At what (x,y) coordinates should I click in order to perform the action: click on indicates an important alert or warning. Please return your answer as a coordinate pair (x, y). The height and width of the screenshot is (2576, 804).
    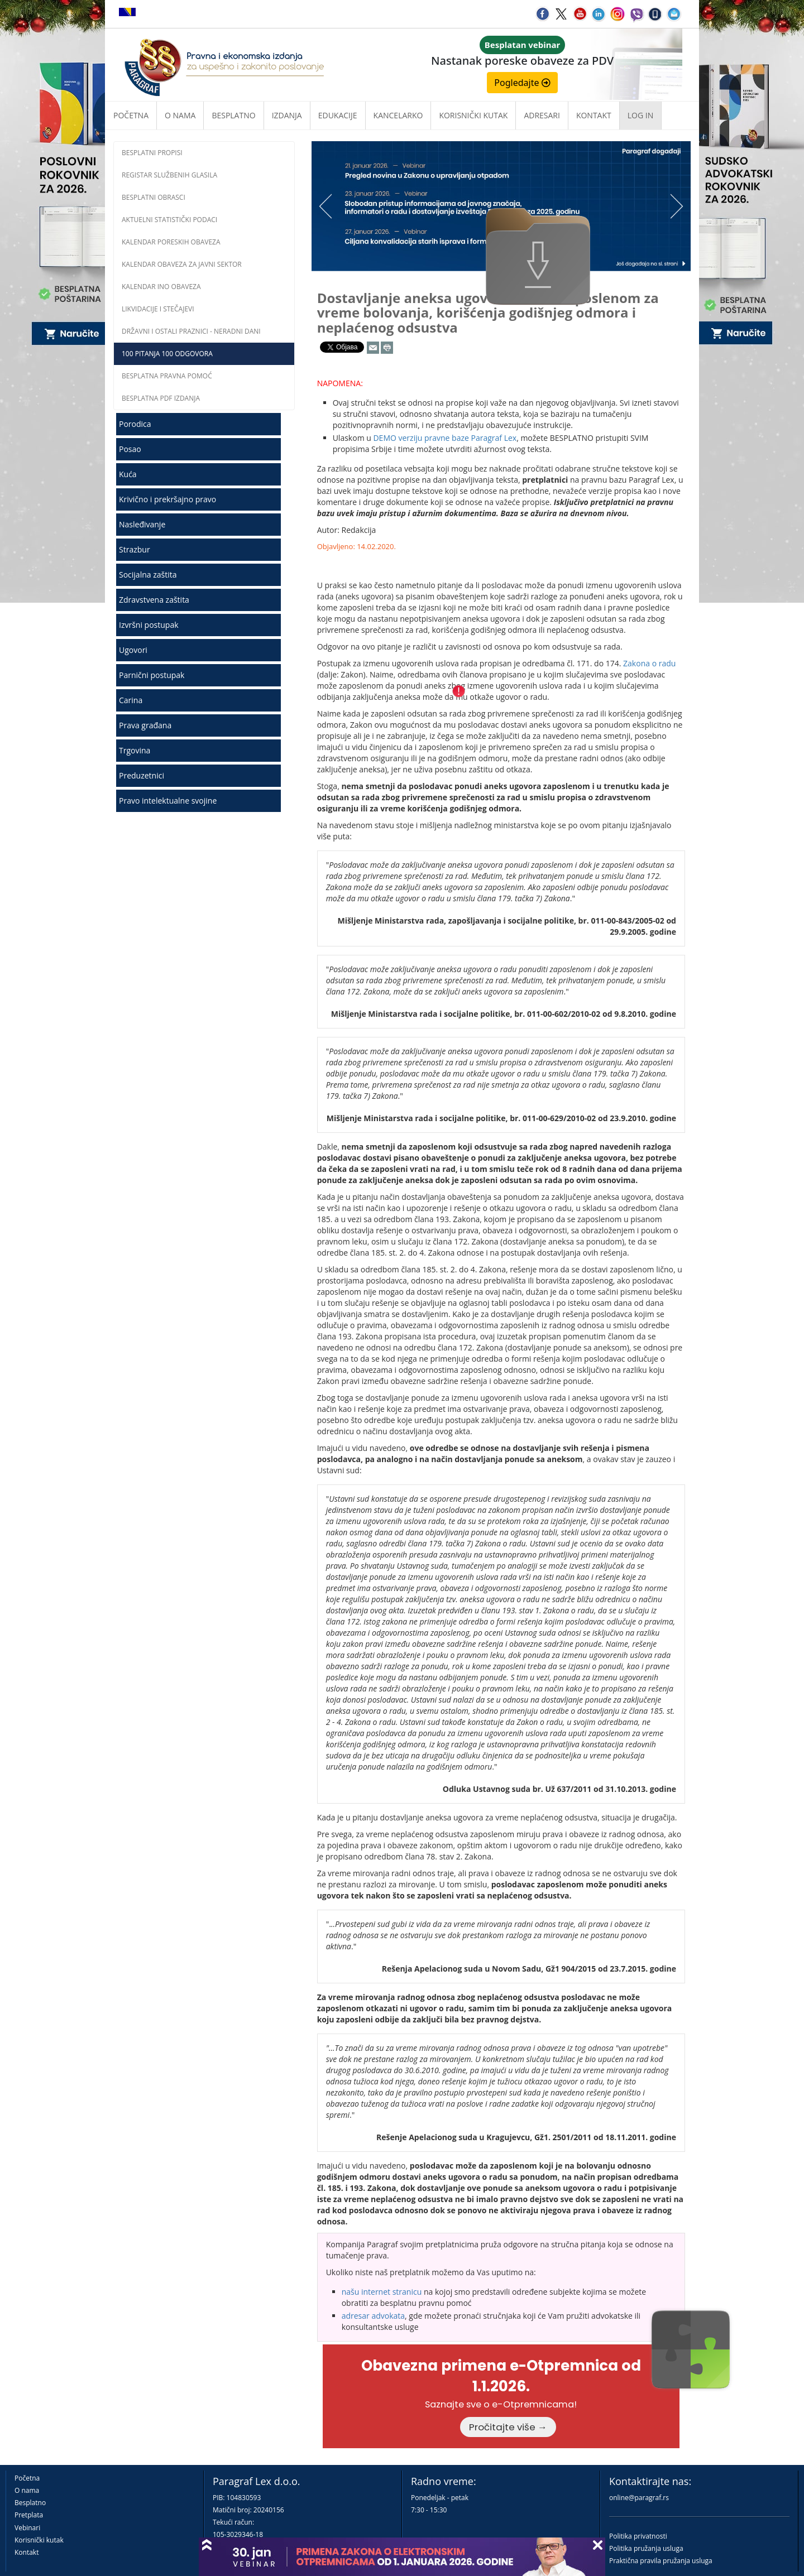
    Looking at the image, I should click on (458, 691).